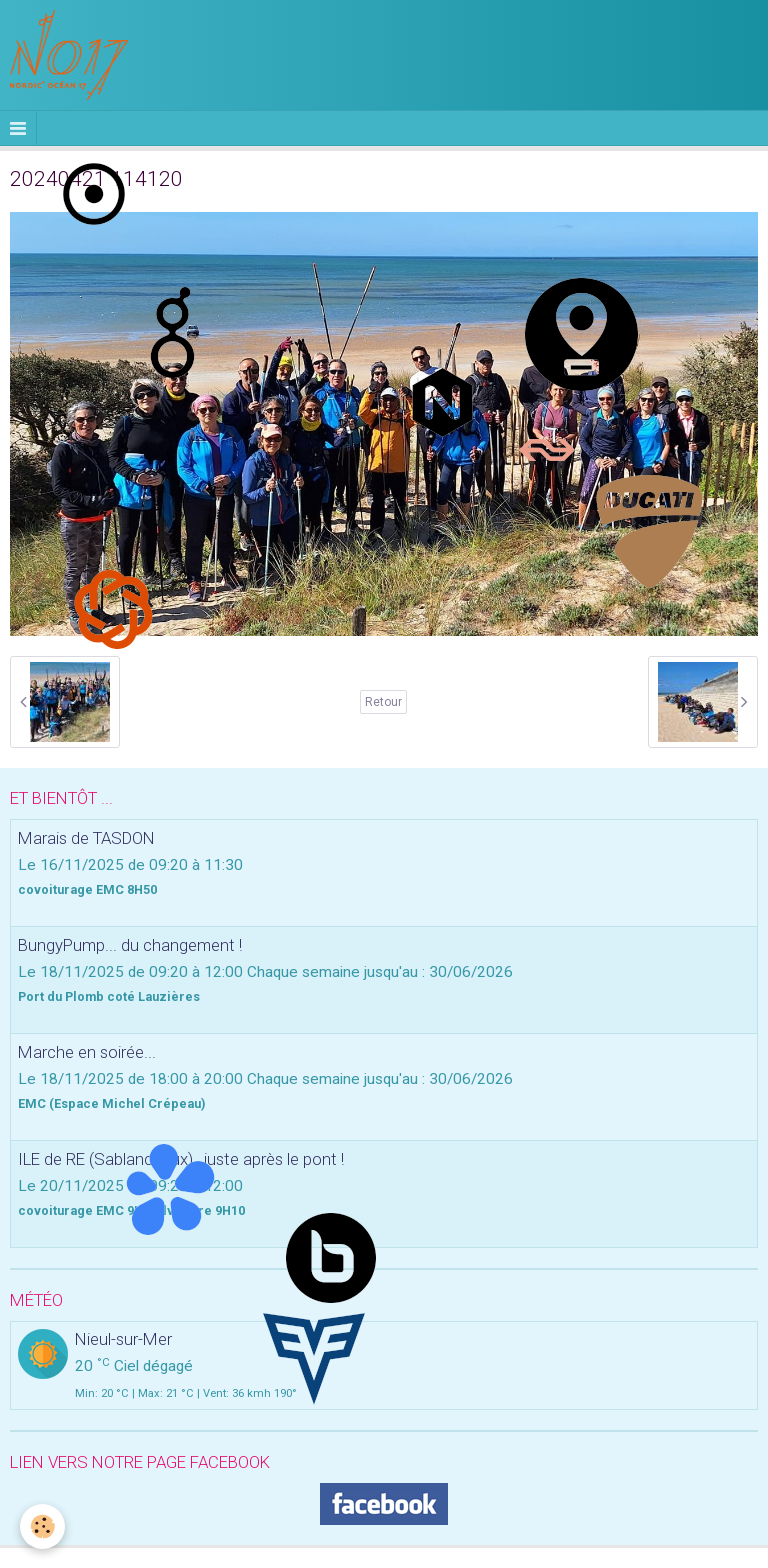 Image resolution: width=768 pixels, height=1568 pixels. What do you see at coordinates (331, 1258) in the screenshot?
I see `open BigBlueButton video conferencing app` at bounding box center [331, 1258].